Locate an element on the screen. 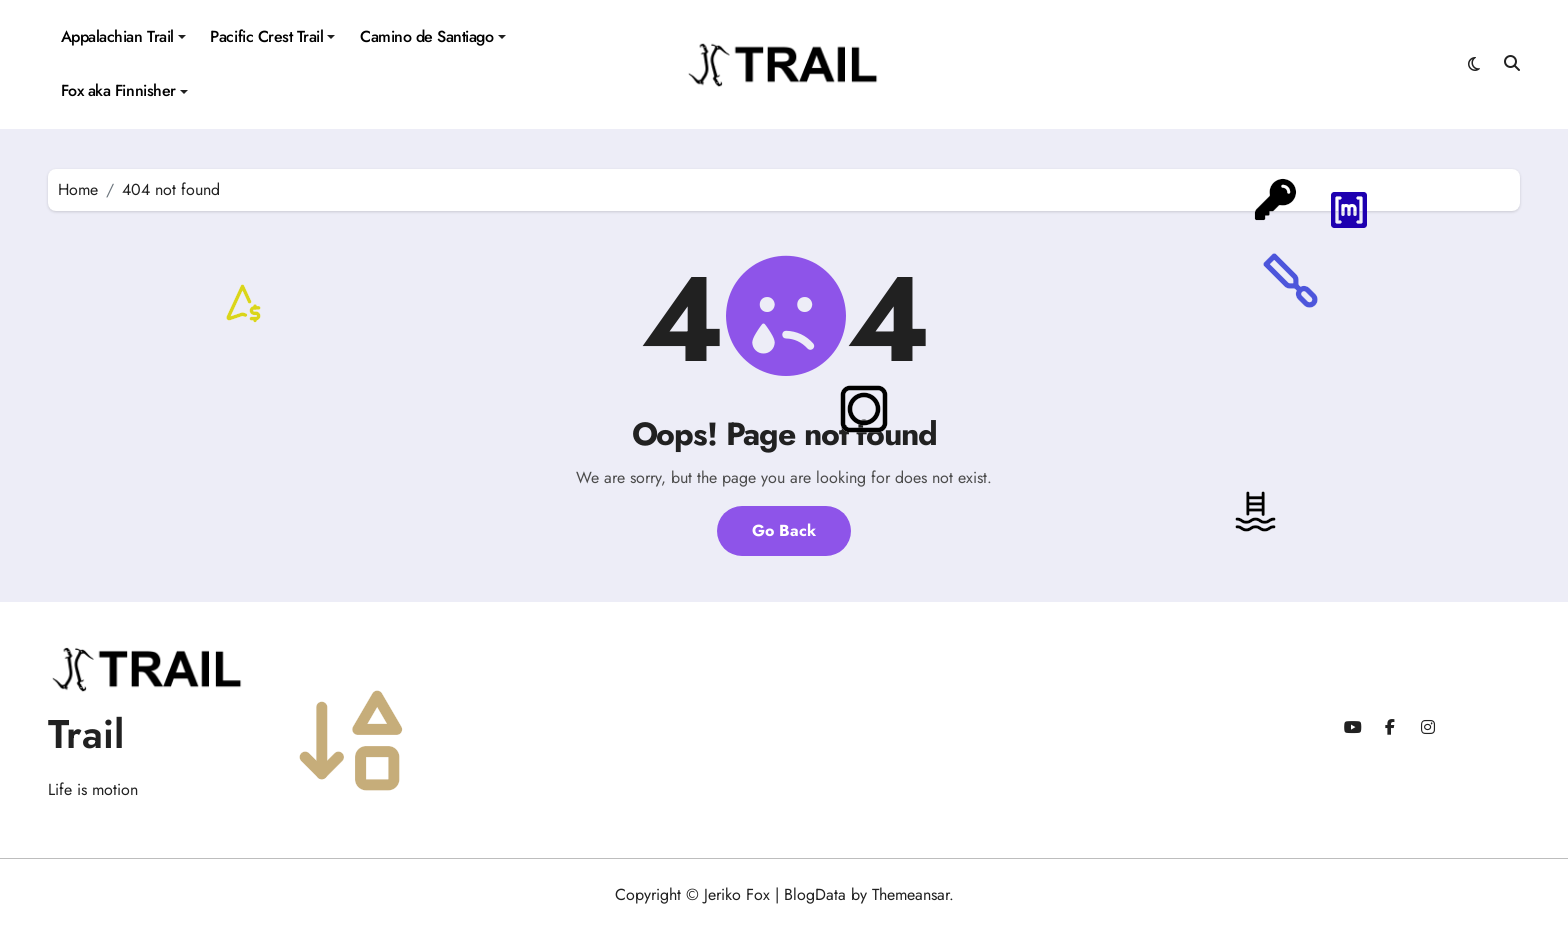 The height and width of the screenshot is (931, 1568). navigate to nearby financial services is located at coordinates (242, 302).